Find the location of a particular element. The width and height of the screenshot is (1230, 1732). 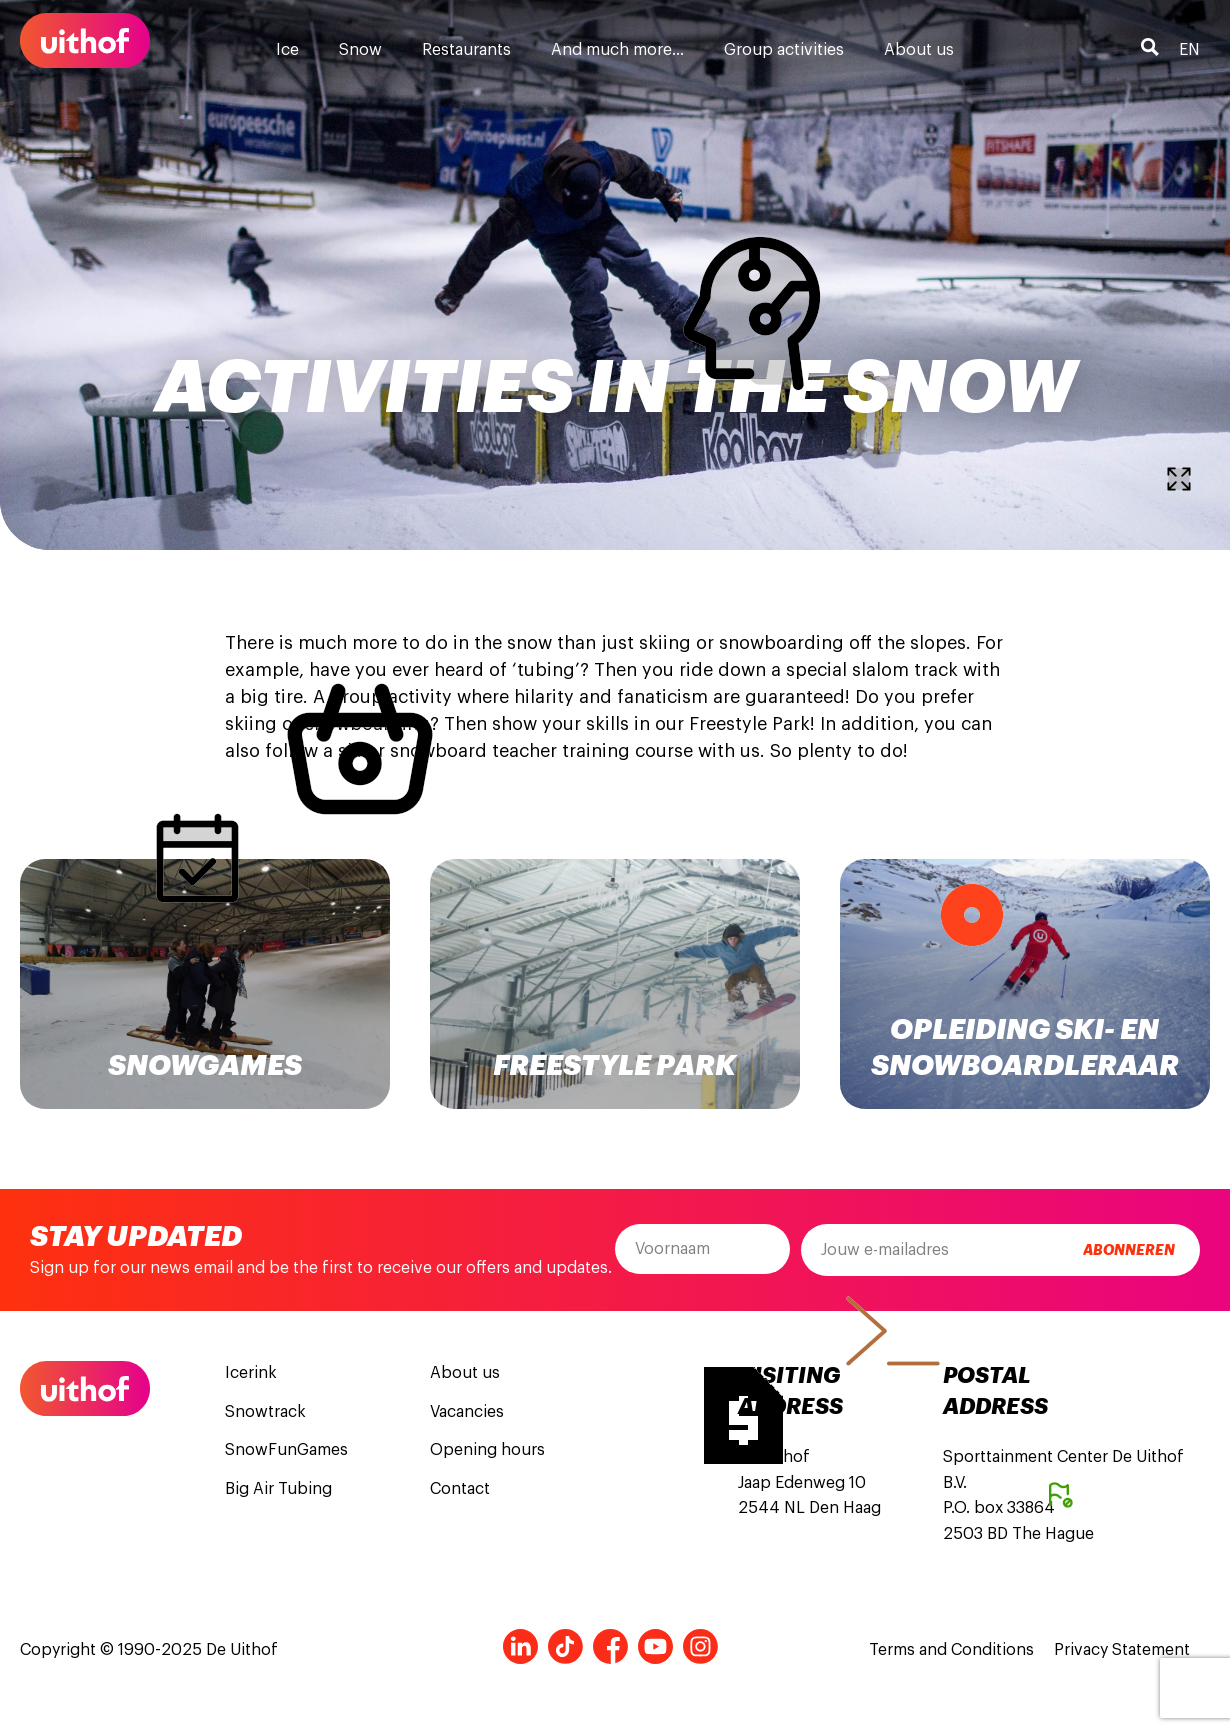

open terminal or command line interface is located at coordinates (893, 1331).